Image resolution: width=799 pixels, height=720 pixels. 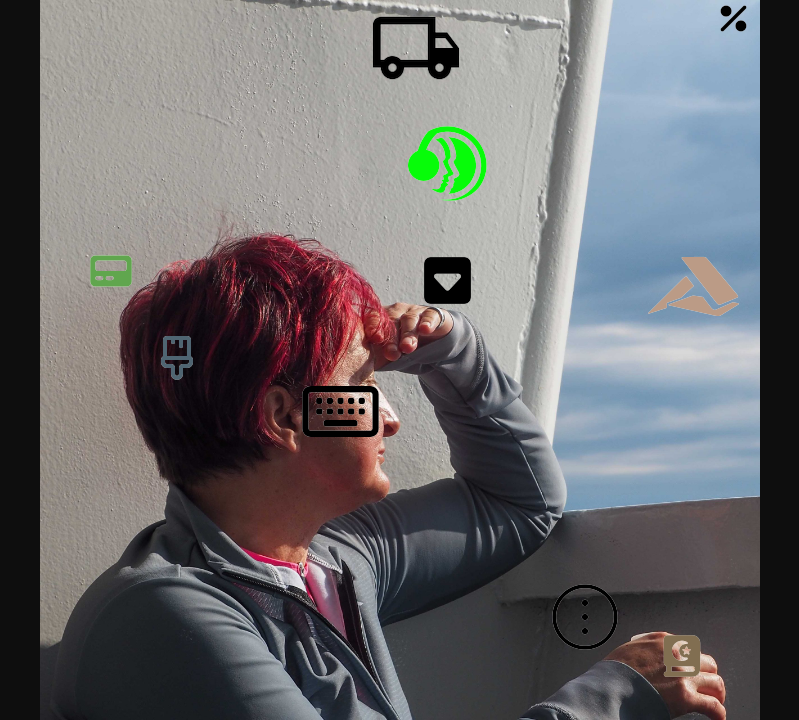 What do you see at coordinates (682, 656) in the screenshot?
I see `access quran or islamic religious text` at bounding box center [682, 656].